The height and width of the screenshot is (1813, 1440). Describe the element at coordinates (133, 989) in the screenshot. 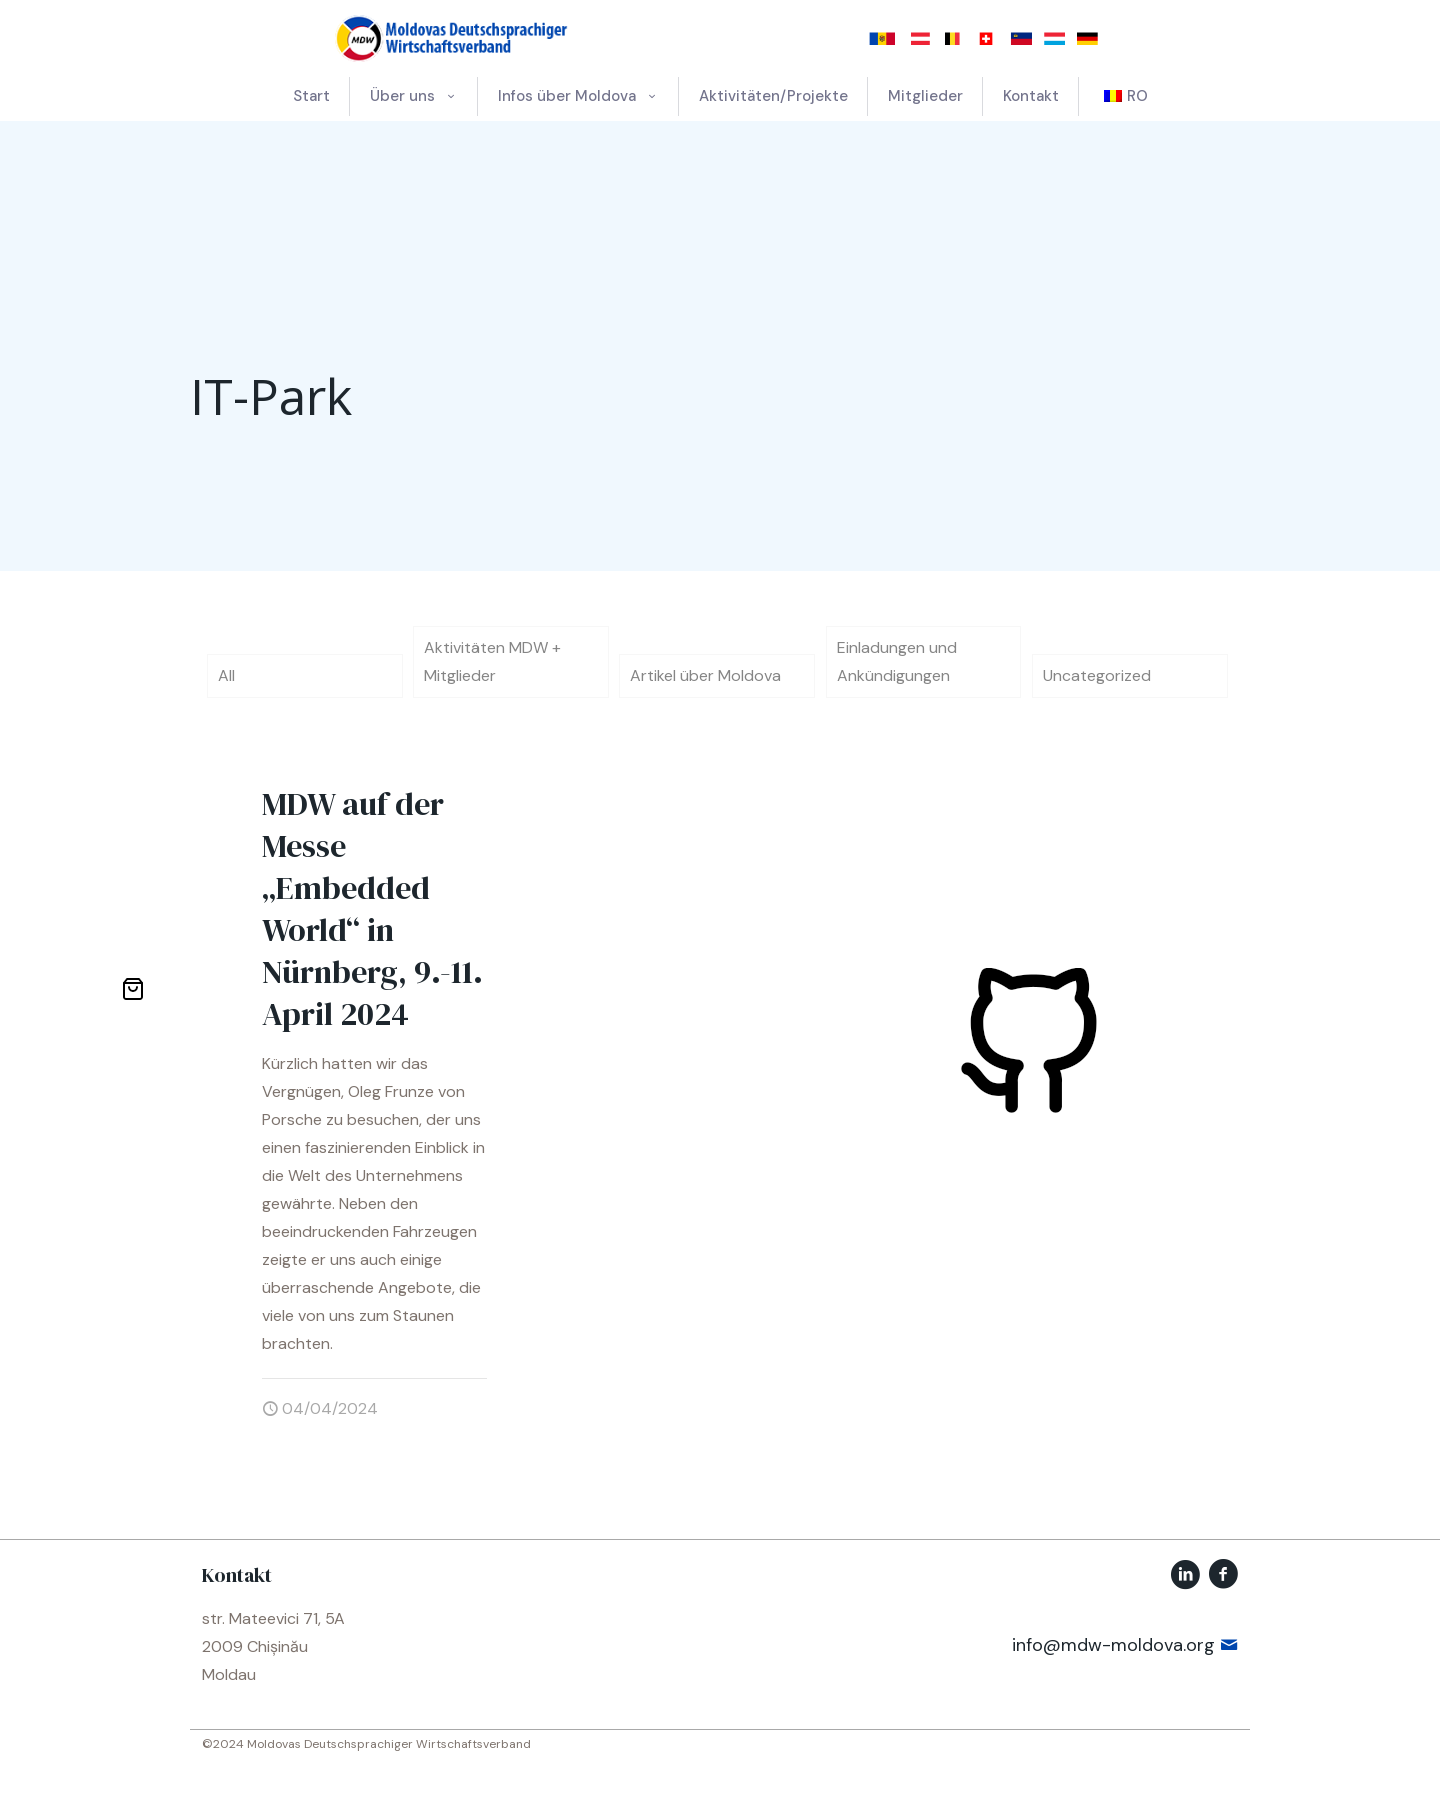

I see `view your shopping cart` at that location.